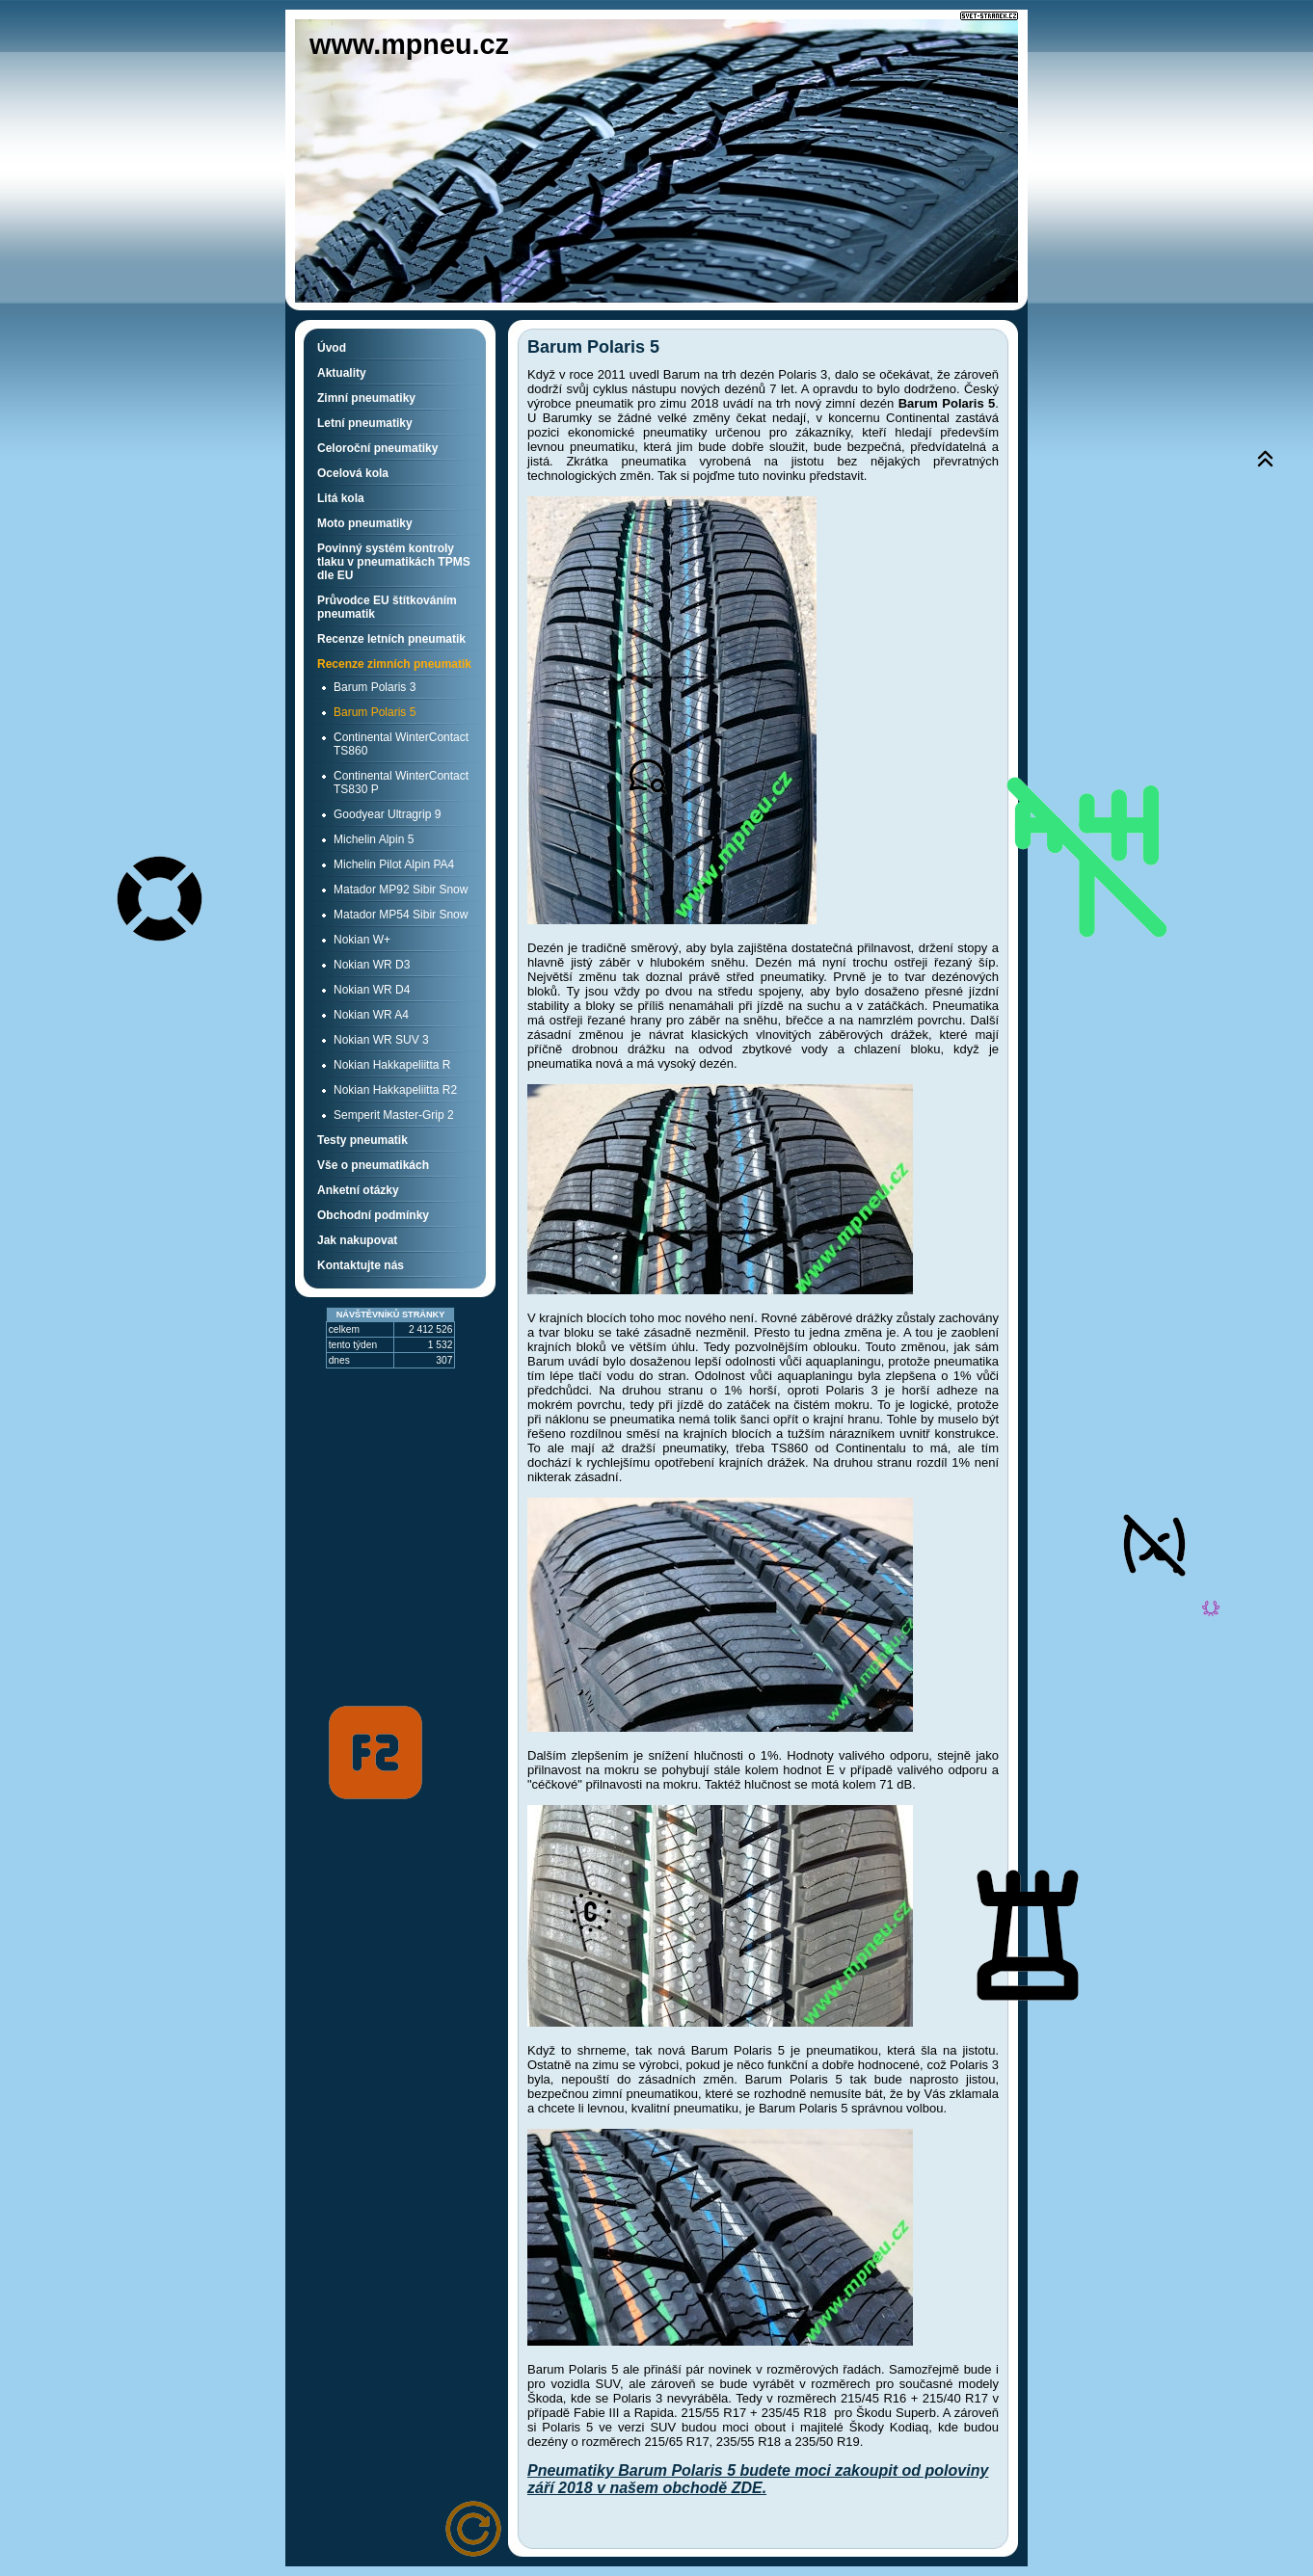 This screenshot has width=1313, height=2576. Describe the element at coordinates (1154, 1545) in the screenshot. I see `disable variable or dynamic content` at that location.